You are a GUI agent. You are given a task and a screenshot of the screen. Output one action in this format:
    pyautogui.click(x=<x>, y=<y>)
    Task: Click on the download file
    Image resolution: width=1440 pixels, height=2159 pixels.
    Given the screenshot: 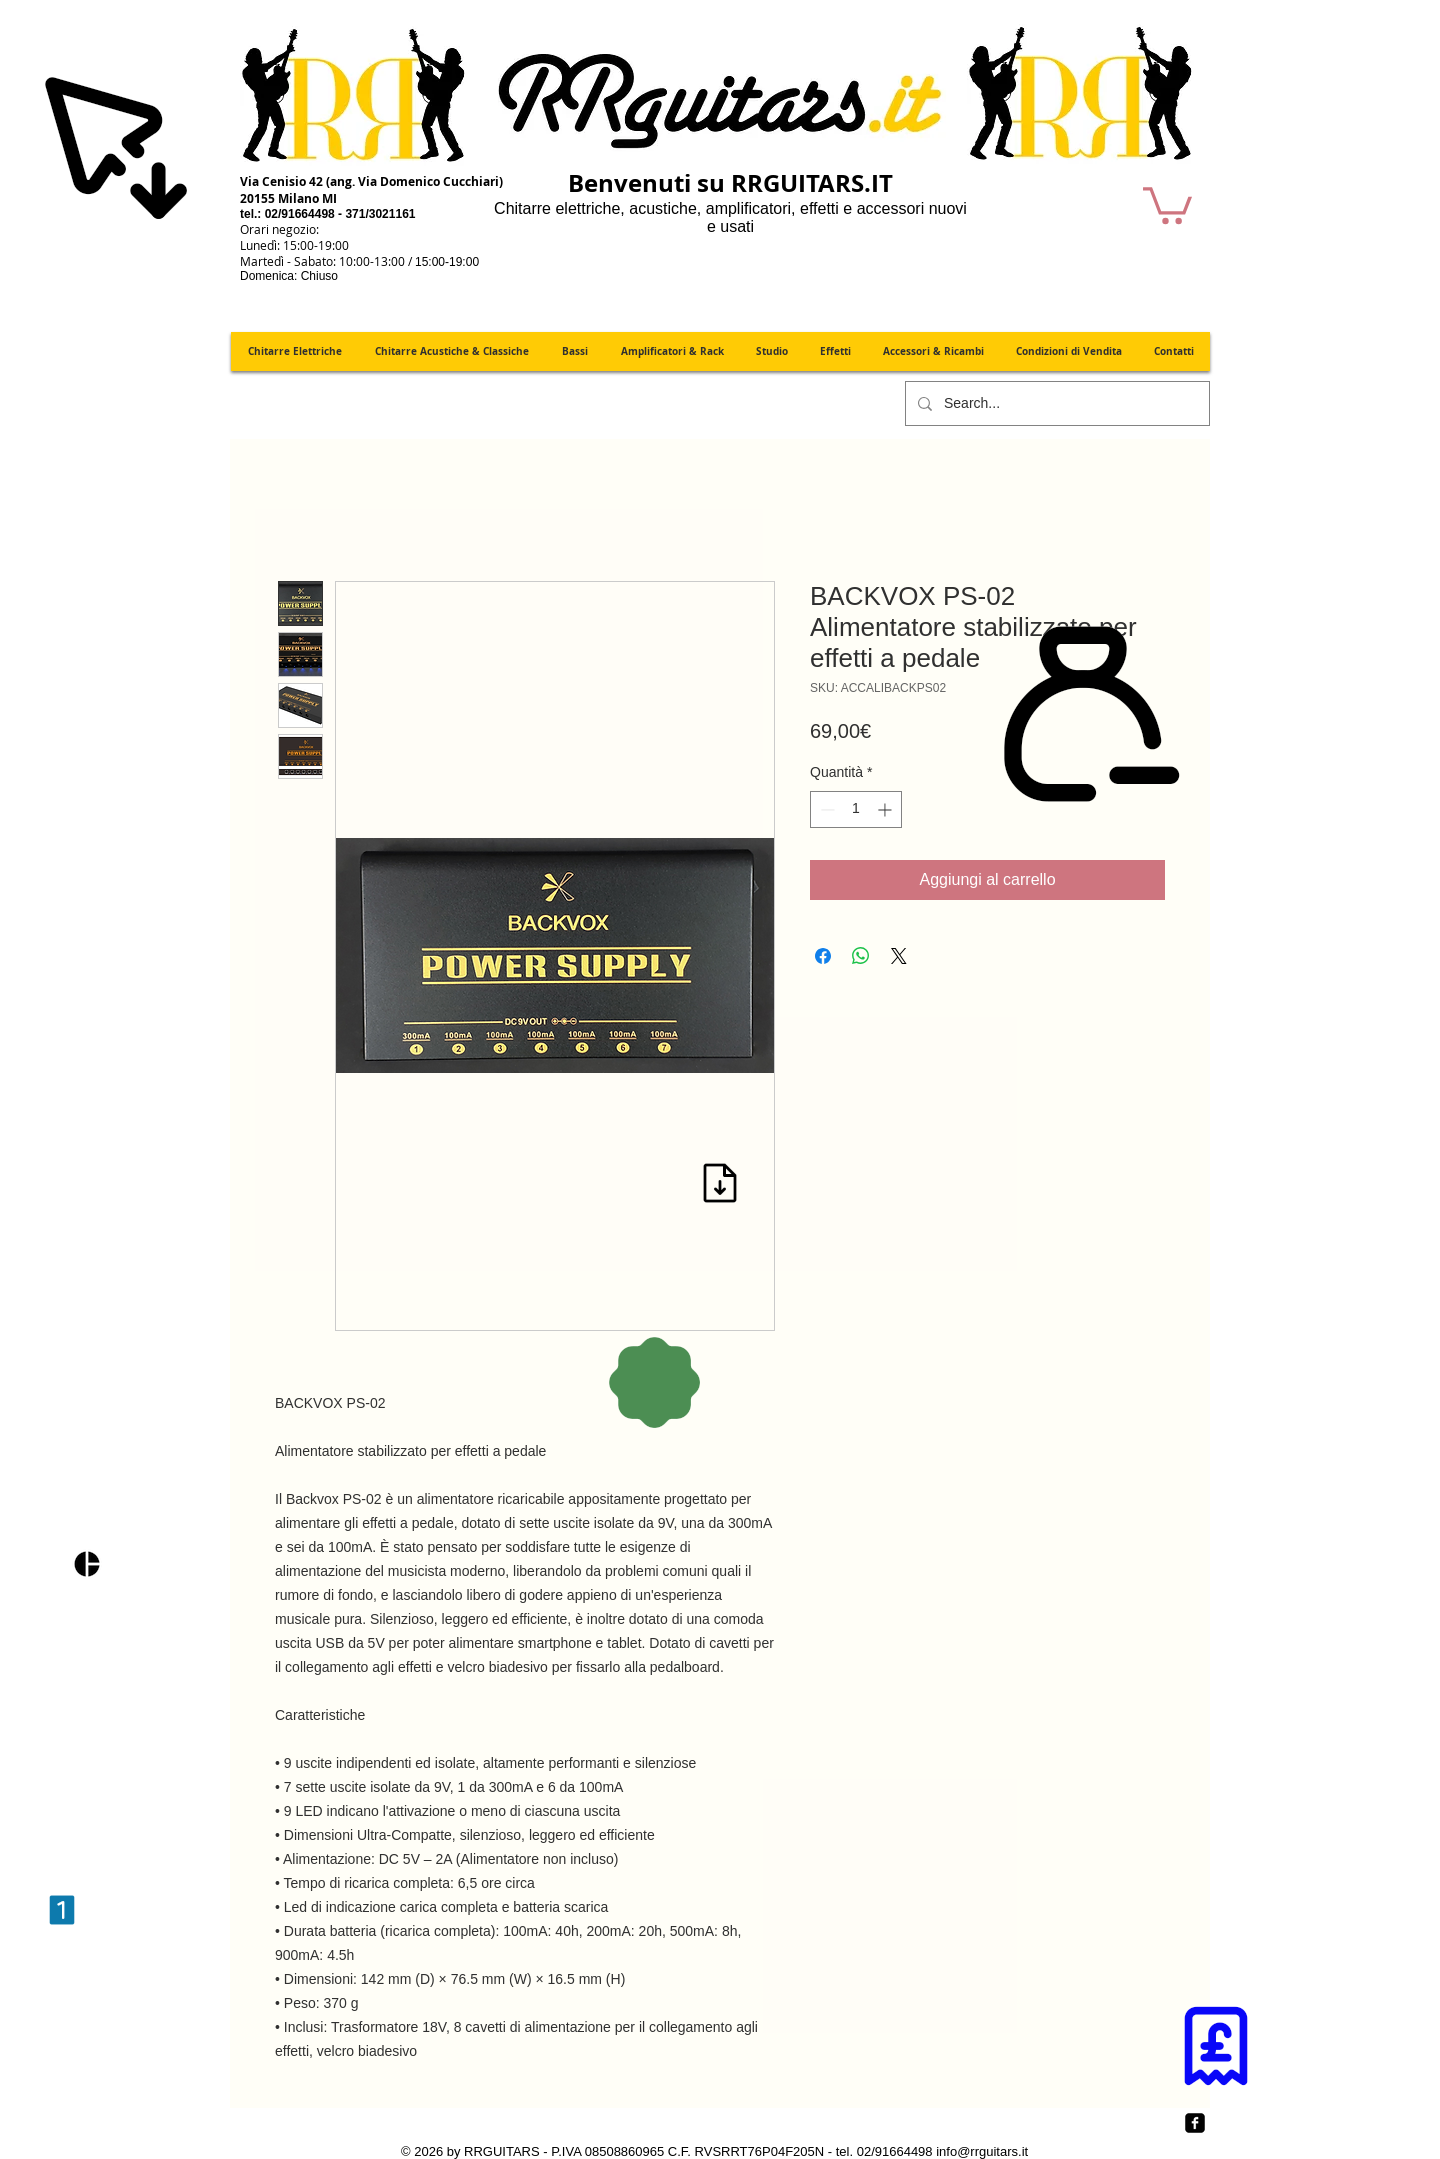 What is the action you would take?
    pyautogui.click(x=720, y=1183)
    